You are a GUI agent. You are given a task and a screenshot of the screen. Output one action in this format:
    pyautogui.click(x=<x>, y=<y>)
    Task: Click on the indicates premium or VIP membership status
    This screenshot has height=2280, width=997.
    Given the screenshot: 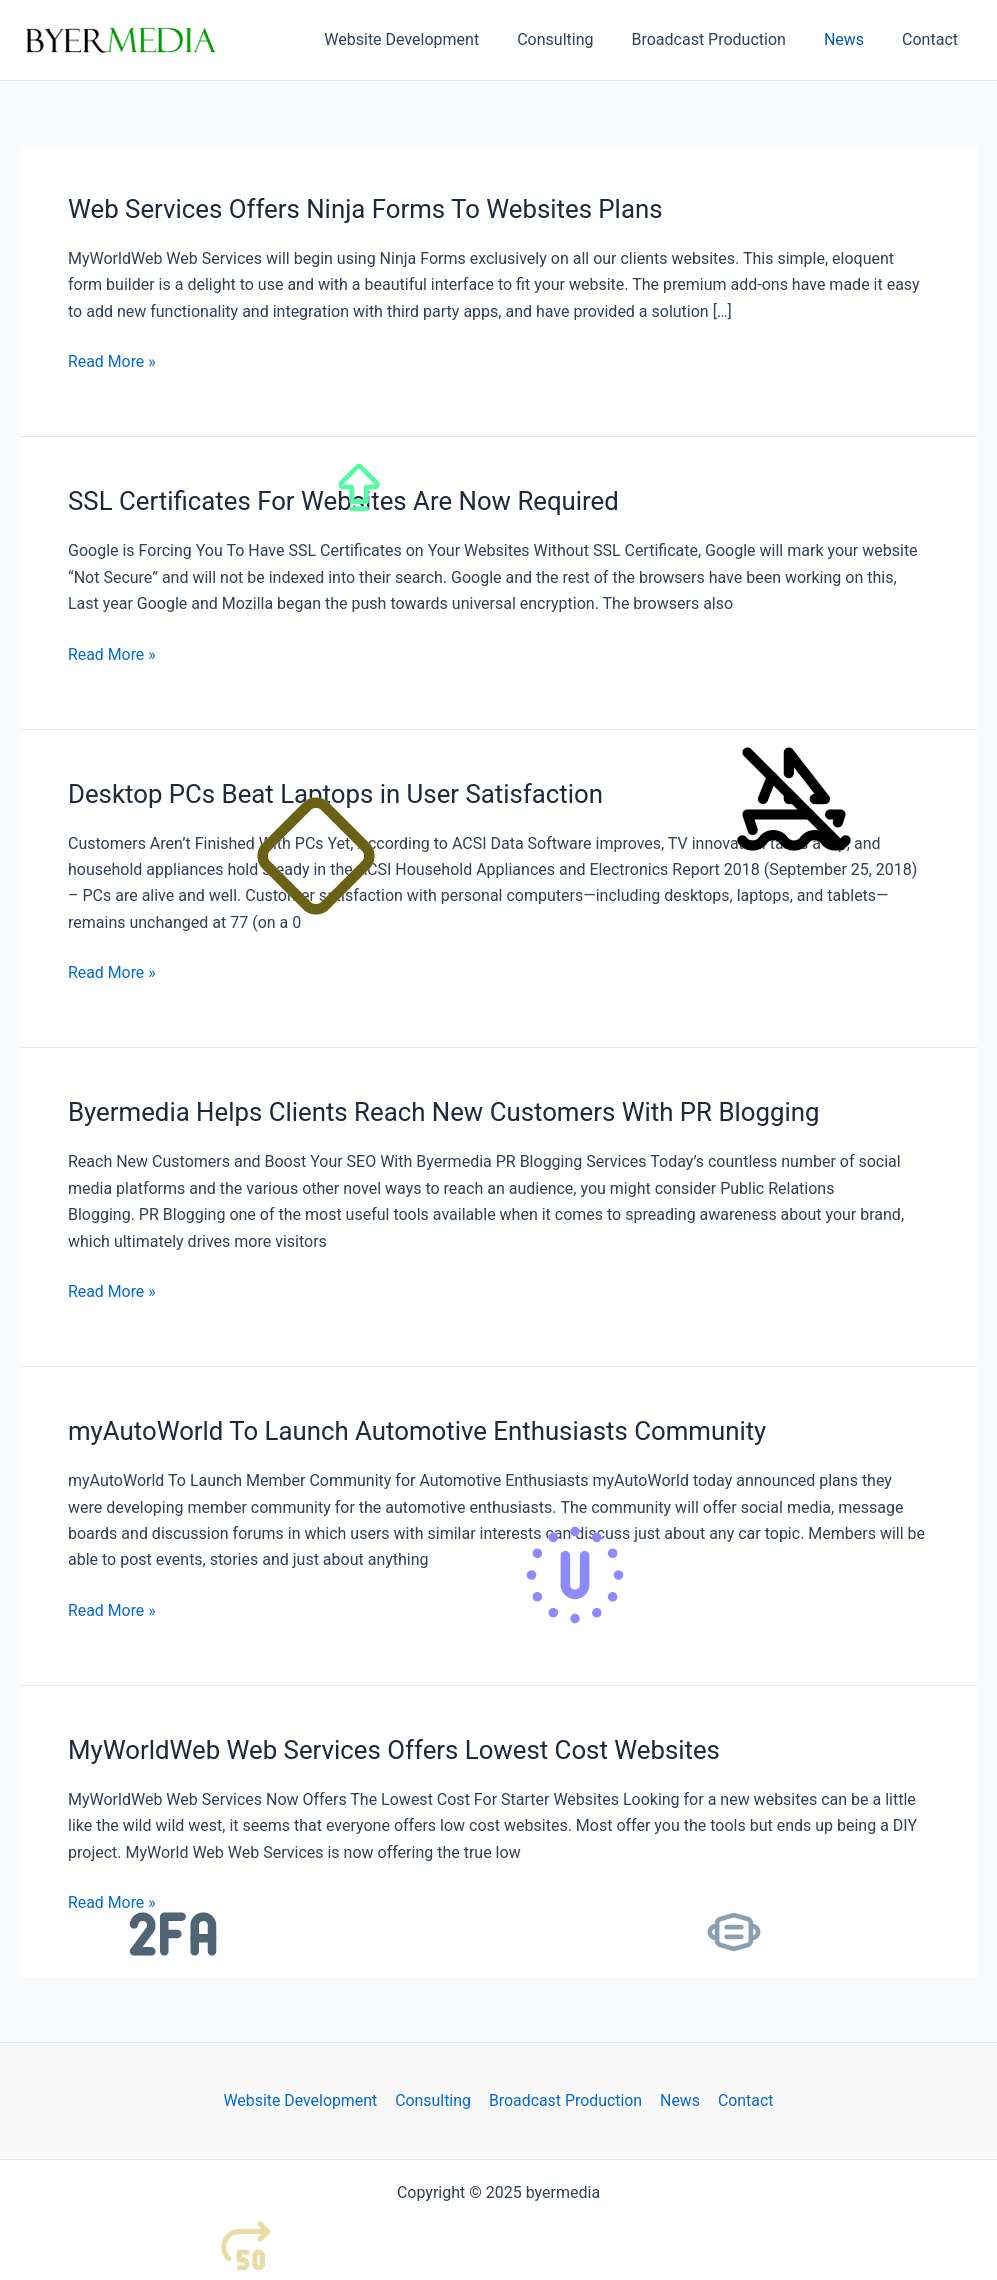 What is the action you would take?
    pyautogui.click(x=316, y=856)
    